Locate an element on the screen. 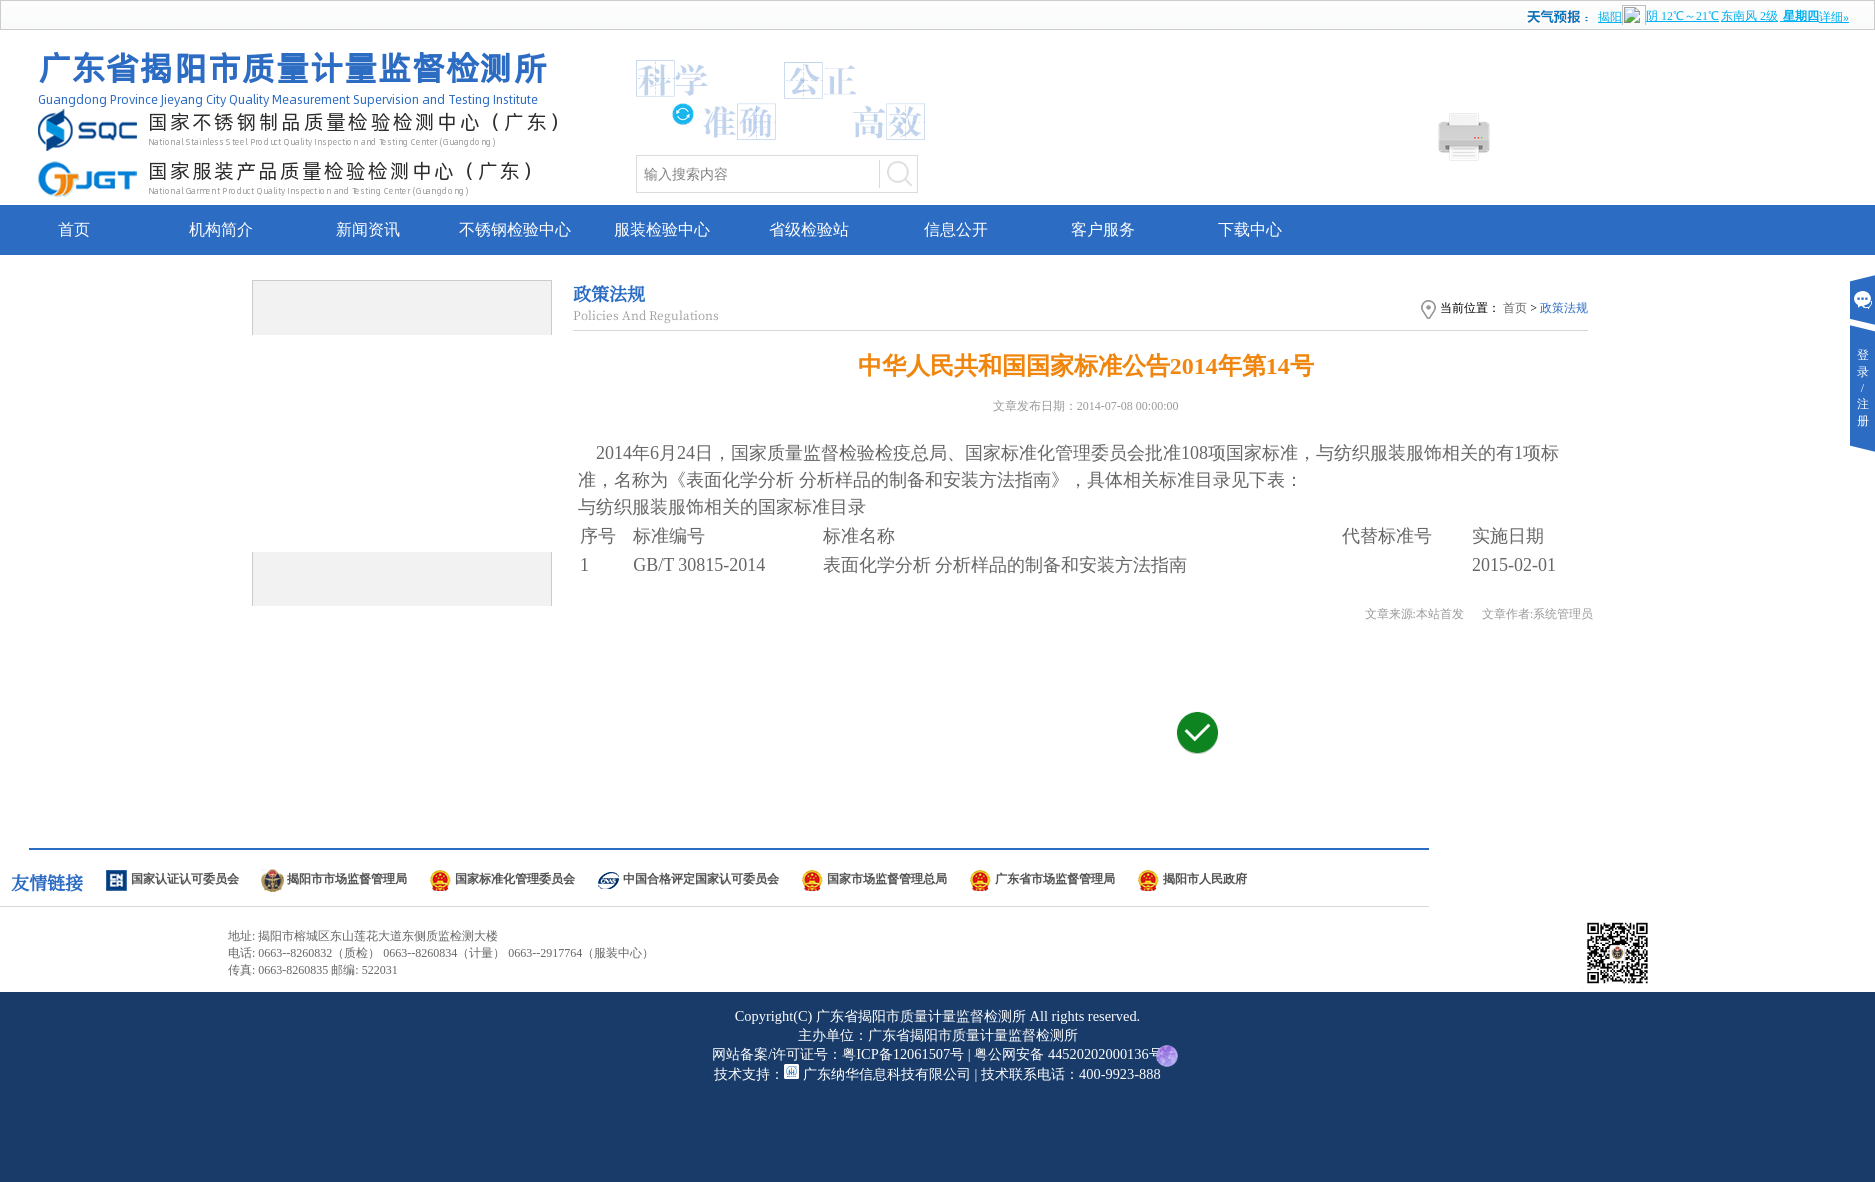  indicates file has been successfully synced and shared is located at coordinates (1197, 732).